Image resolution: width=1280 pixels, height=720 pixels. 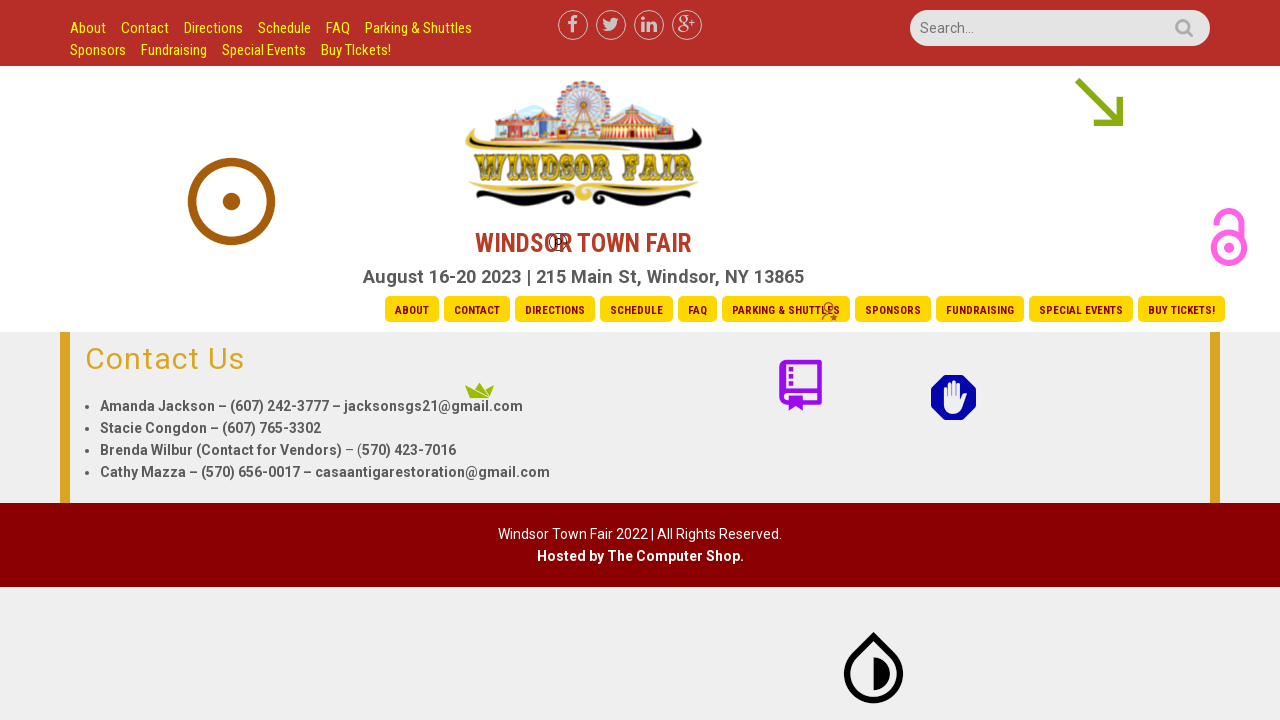 What do you see at coordinates (479, 390) in the screenshot?
I see `open streamlit application` at bounding box center [479, 390].